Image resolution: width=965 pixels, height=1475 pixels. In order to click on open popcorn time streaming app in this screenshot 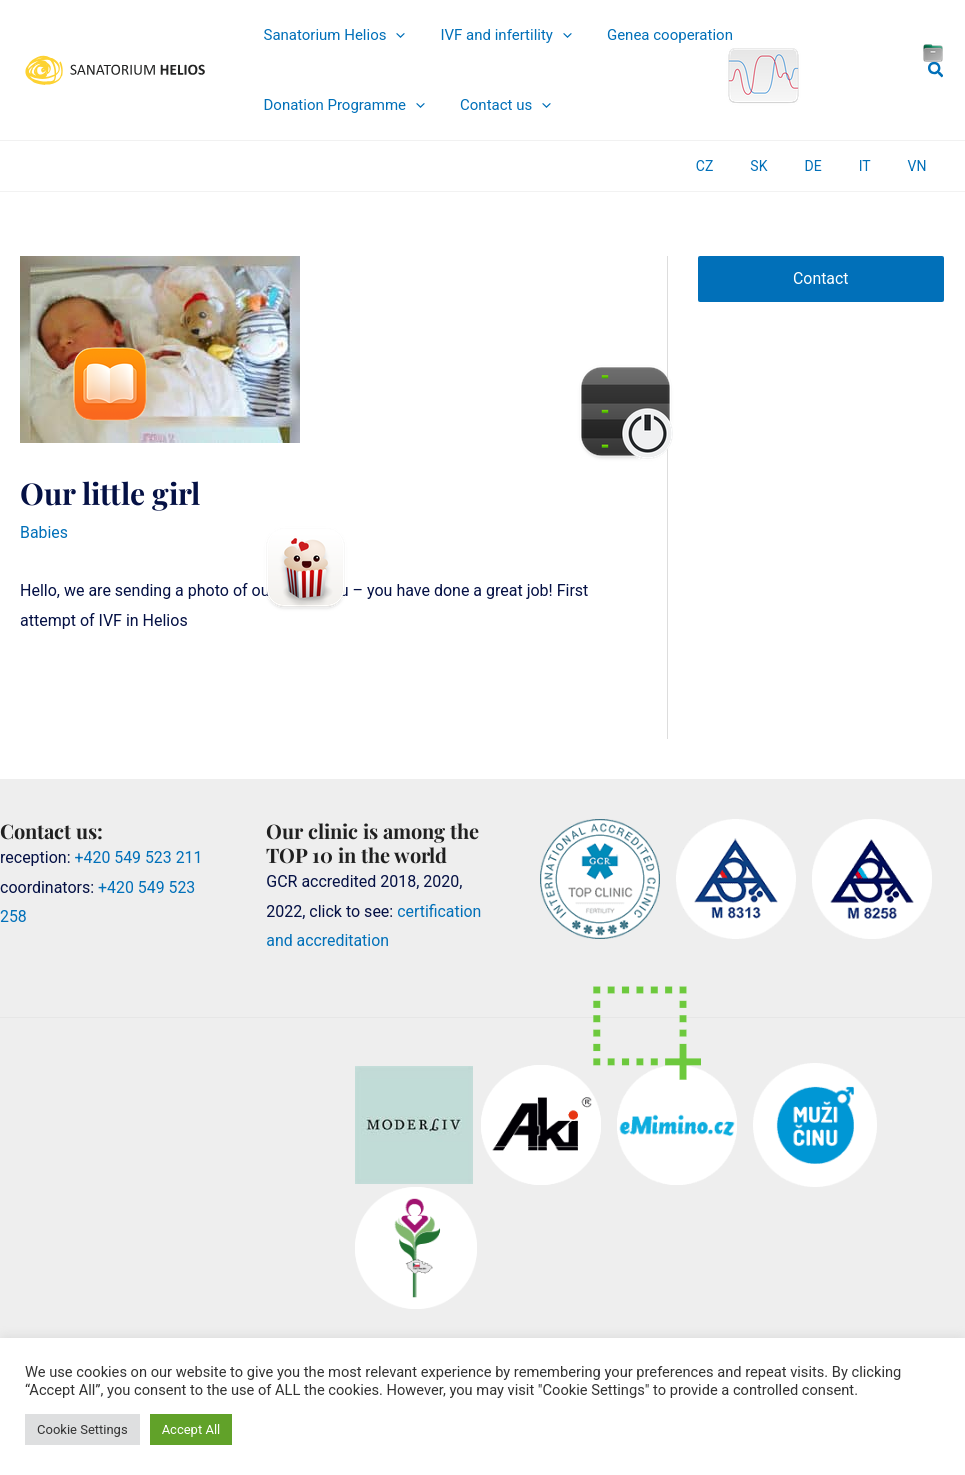, I will do `click(305, 567)`.